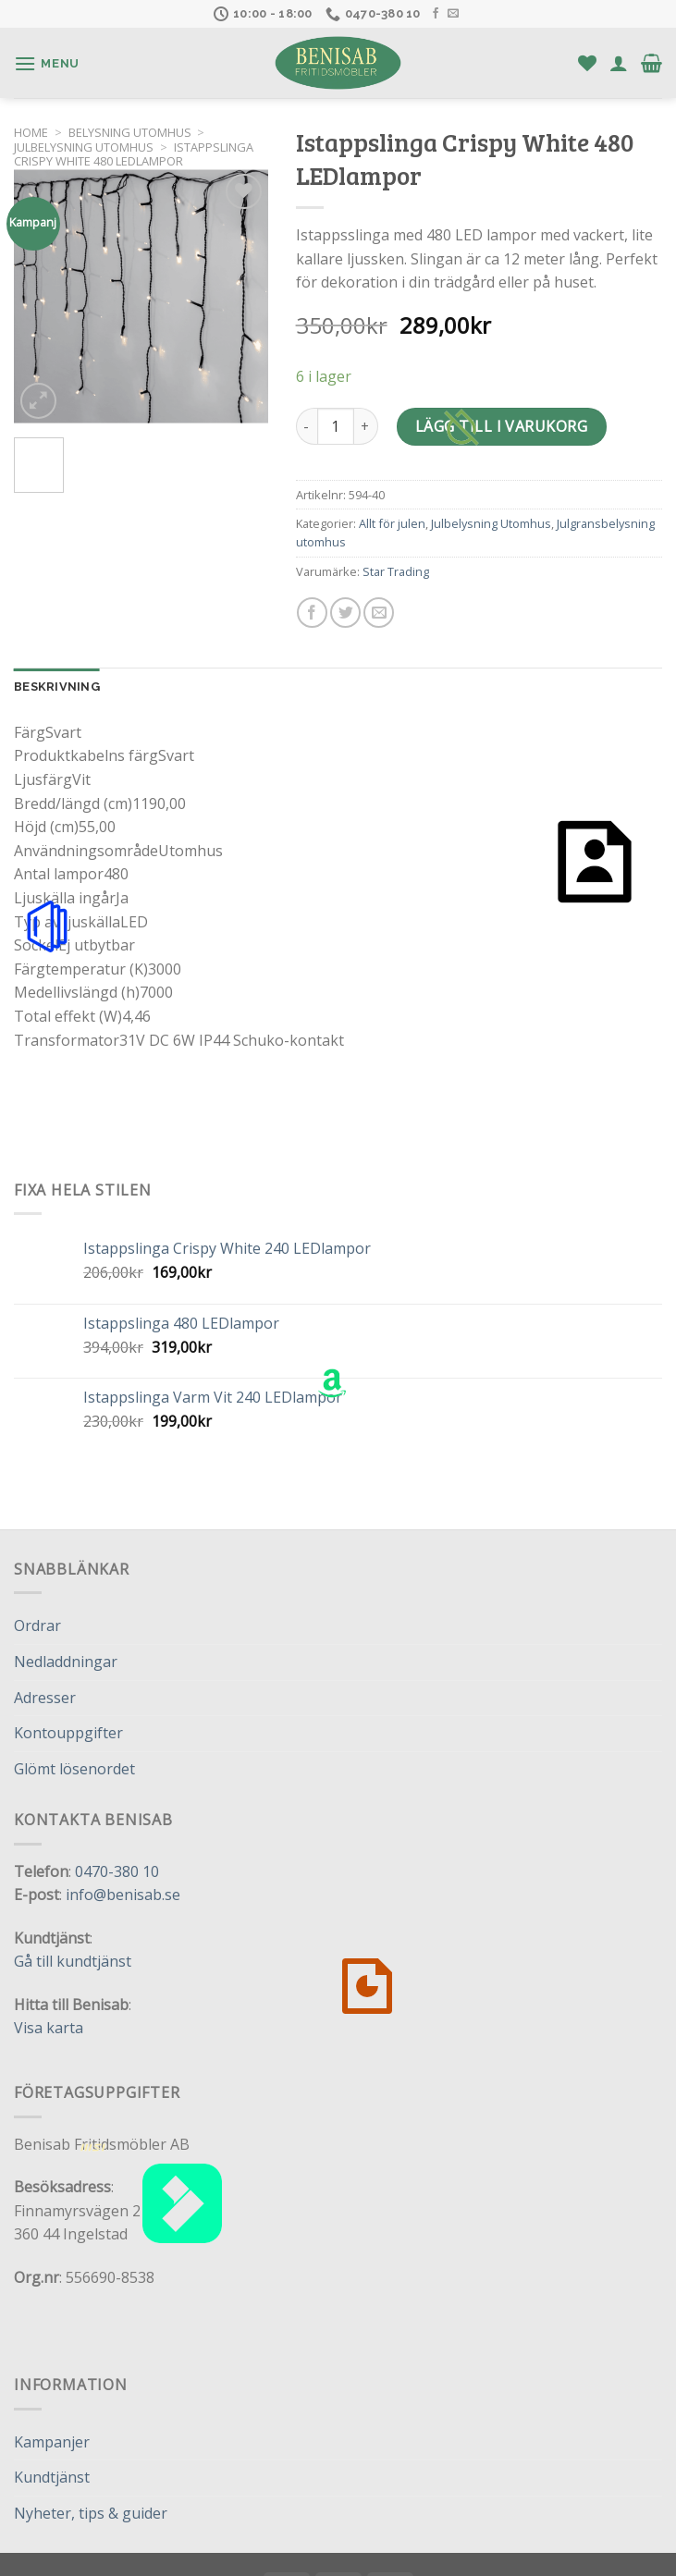 The height and width of the screenshot is (2576, 676). Describe the element at coordinates (595, 862) in the screenshot. I see `view user profile document` at that location.